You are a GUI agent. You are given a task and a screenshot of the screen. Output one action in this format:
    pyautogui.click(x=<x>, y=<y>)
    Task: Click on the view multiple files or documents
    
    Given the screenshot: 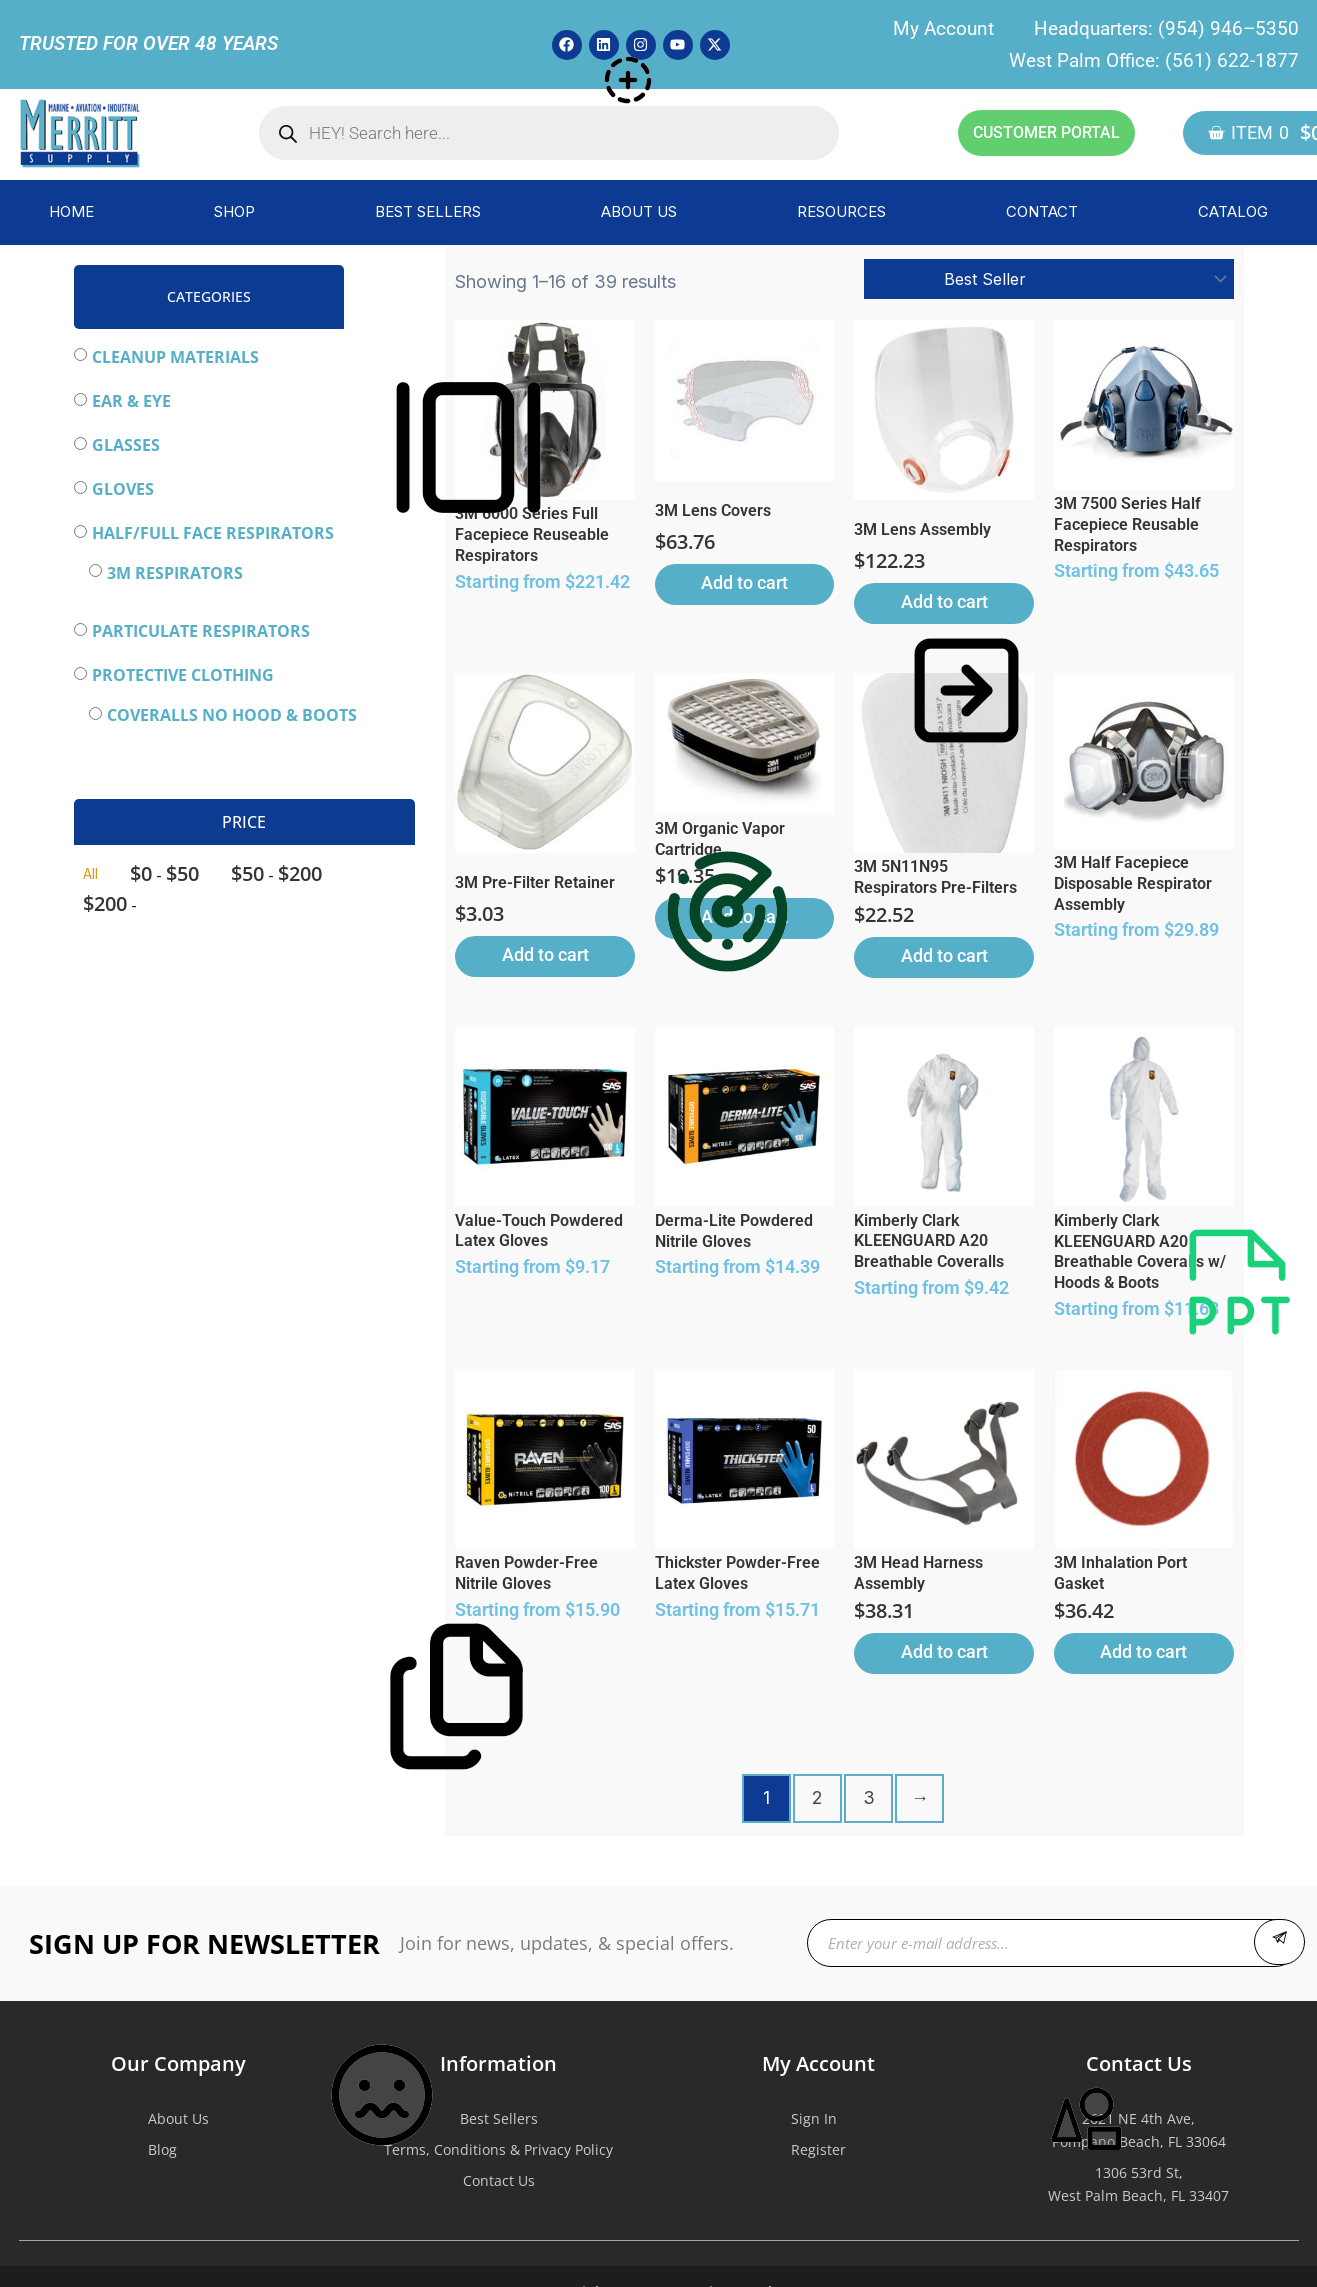 What is the action you would take?
    pyautogui.click(x=456, y=1696)
    